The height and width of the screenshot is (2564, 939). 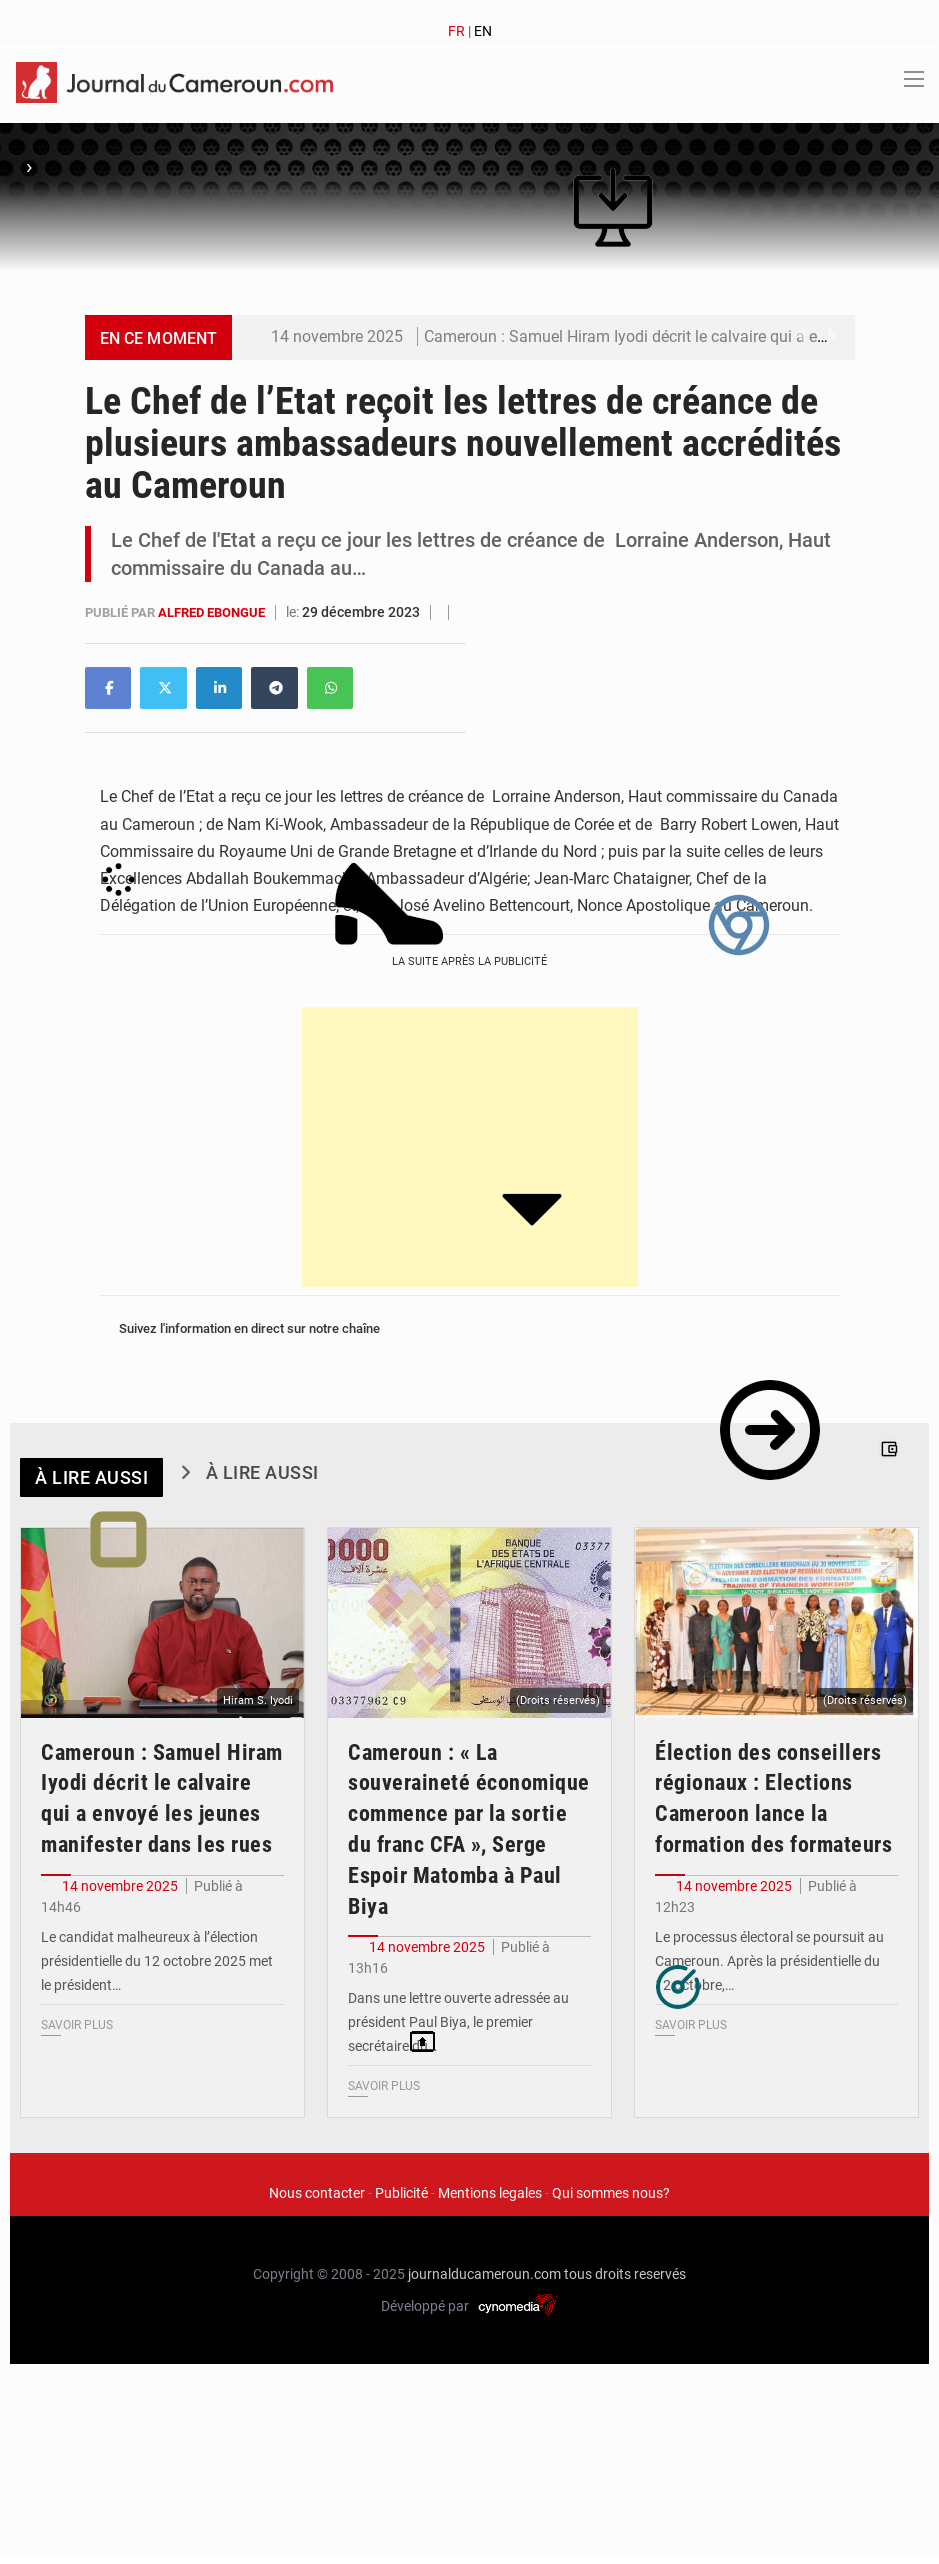 I want to click on proceed to the next step, so click(x=770, y=1430).